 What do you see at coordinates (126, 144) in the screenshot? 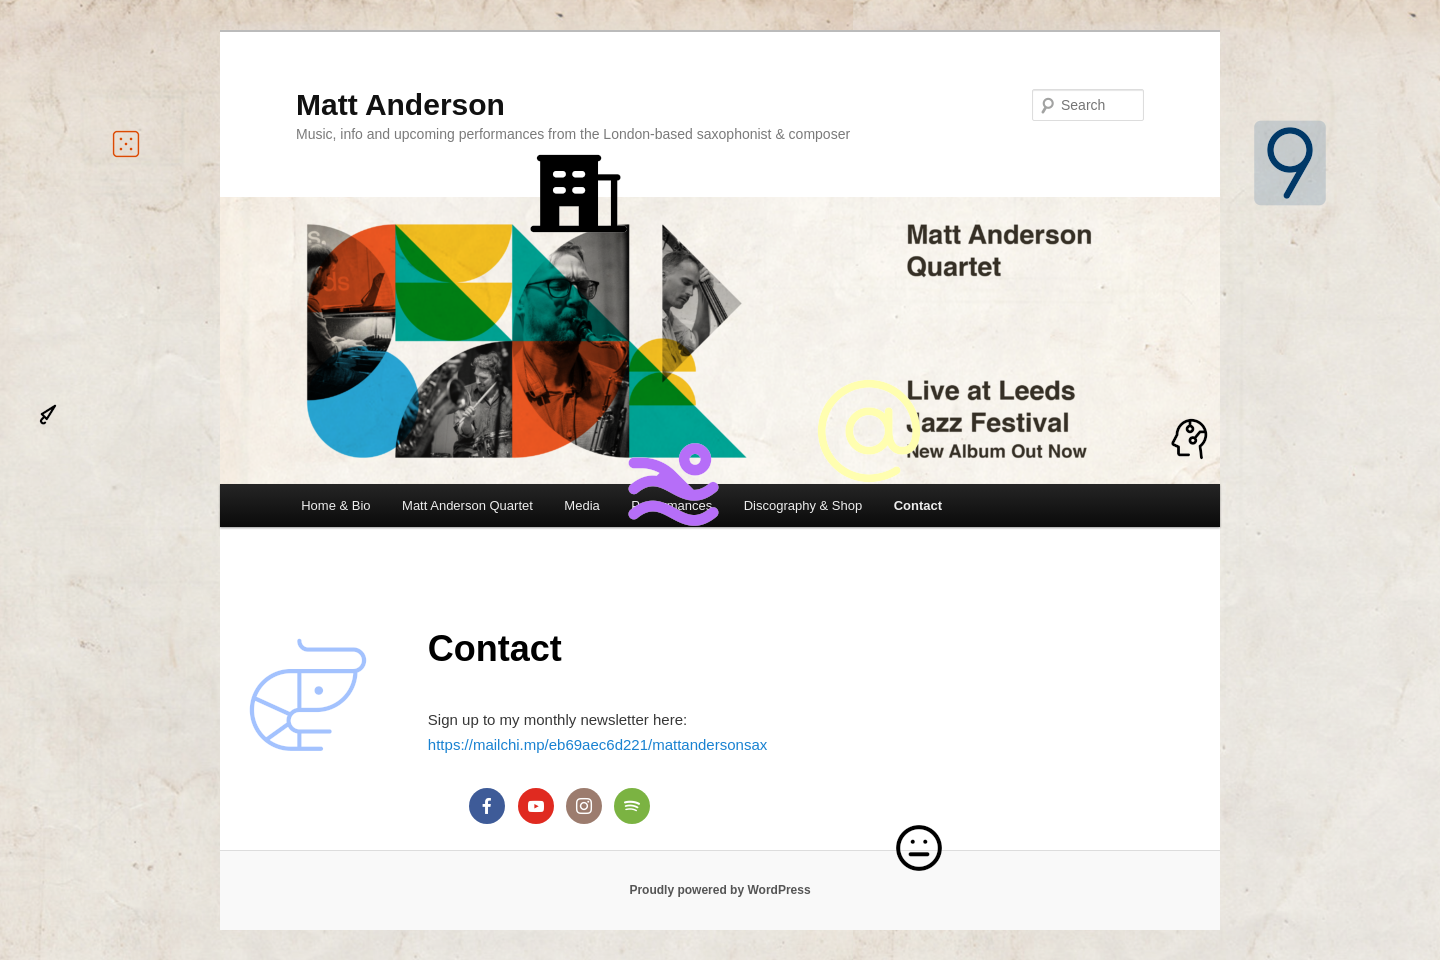
I see `dice showing a roll of five` at bounding box center [126, 144].